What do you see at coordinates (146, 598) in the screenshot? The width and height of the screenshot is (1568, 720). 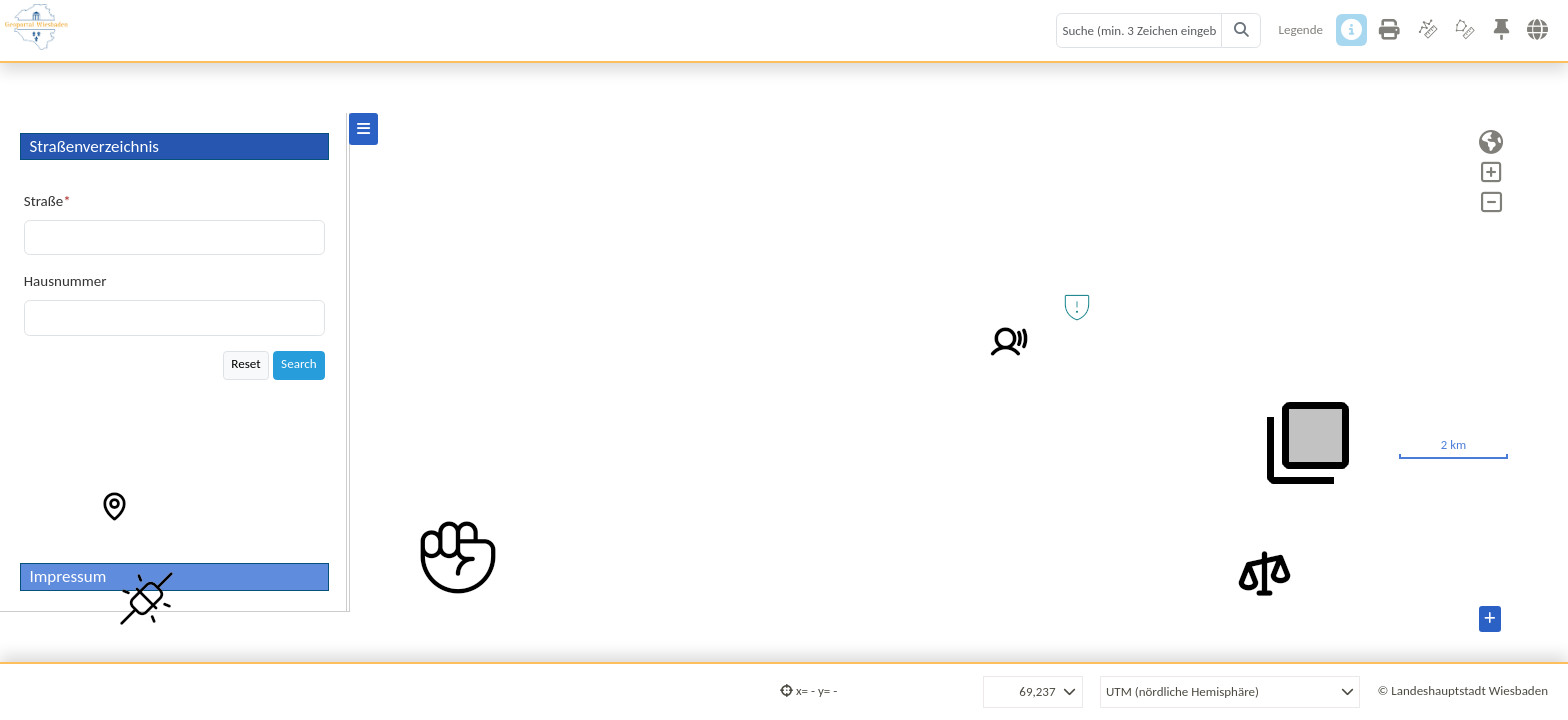 I see `indicates an active connection established` at bounding box center [146, 598].